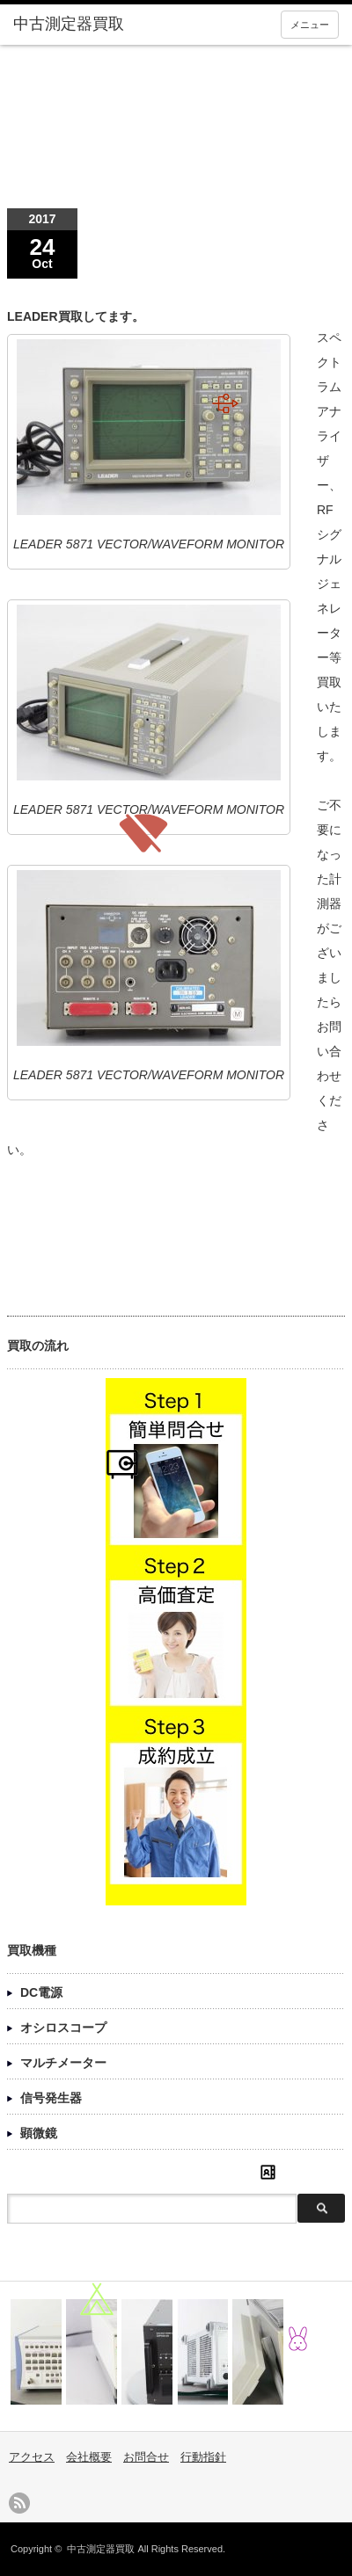  I want to click on indicates no wifi connection available, so click(143, 833).